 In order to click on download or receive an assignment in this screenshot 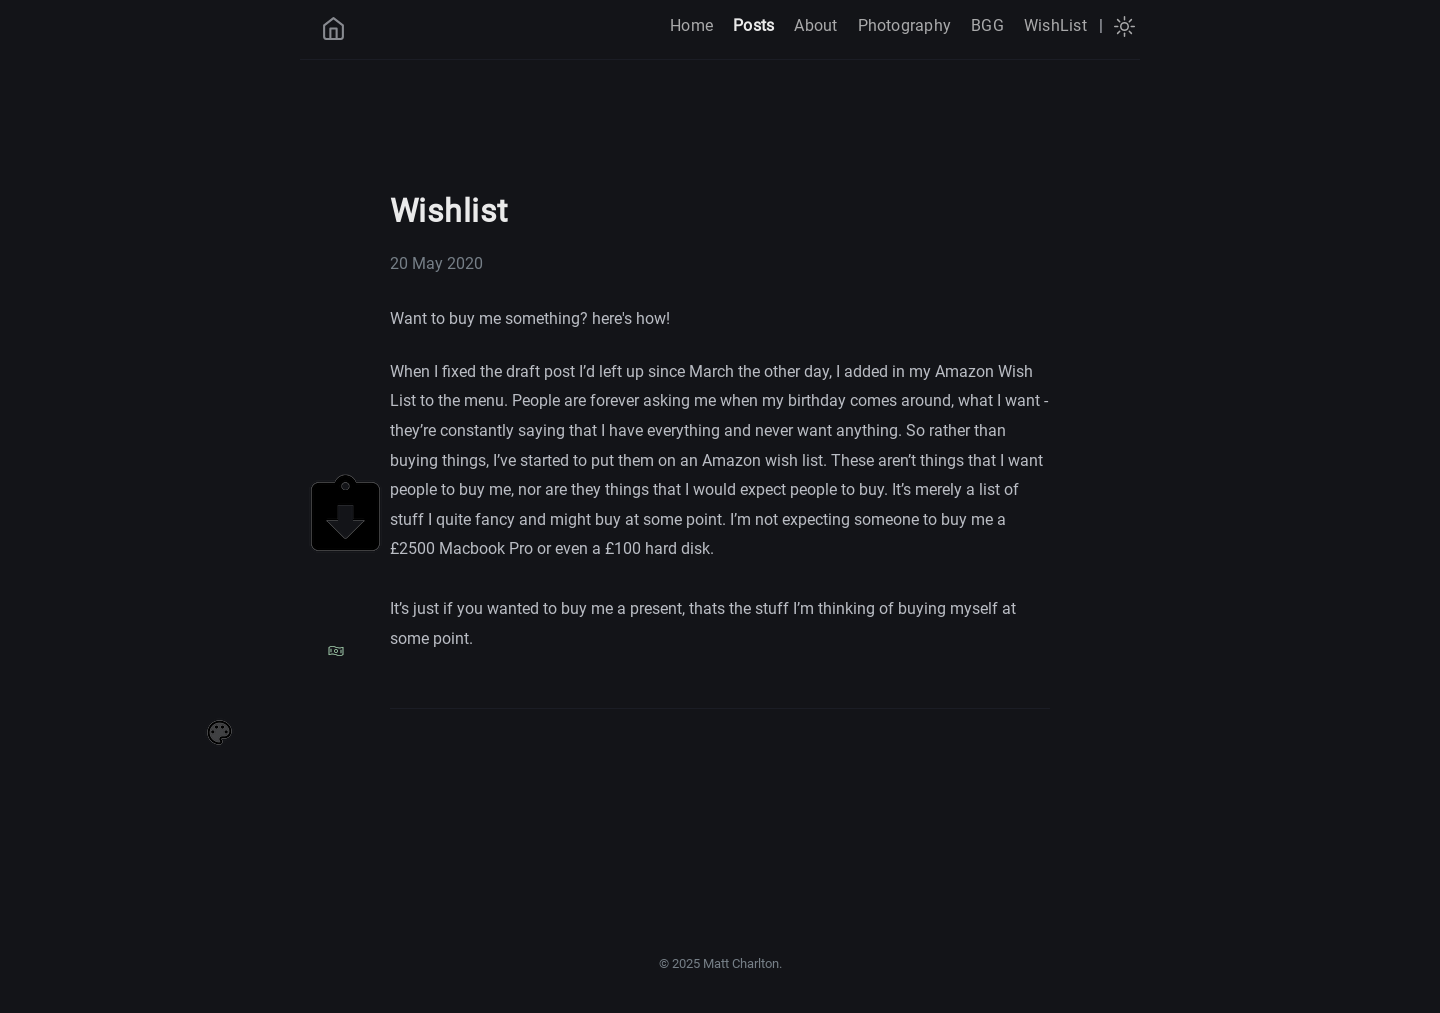, I will do `click(345, 516)`.